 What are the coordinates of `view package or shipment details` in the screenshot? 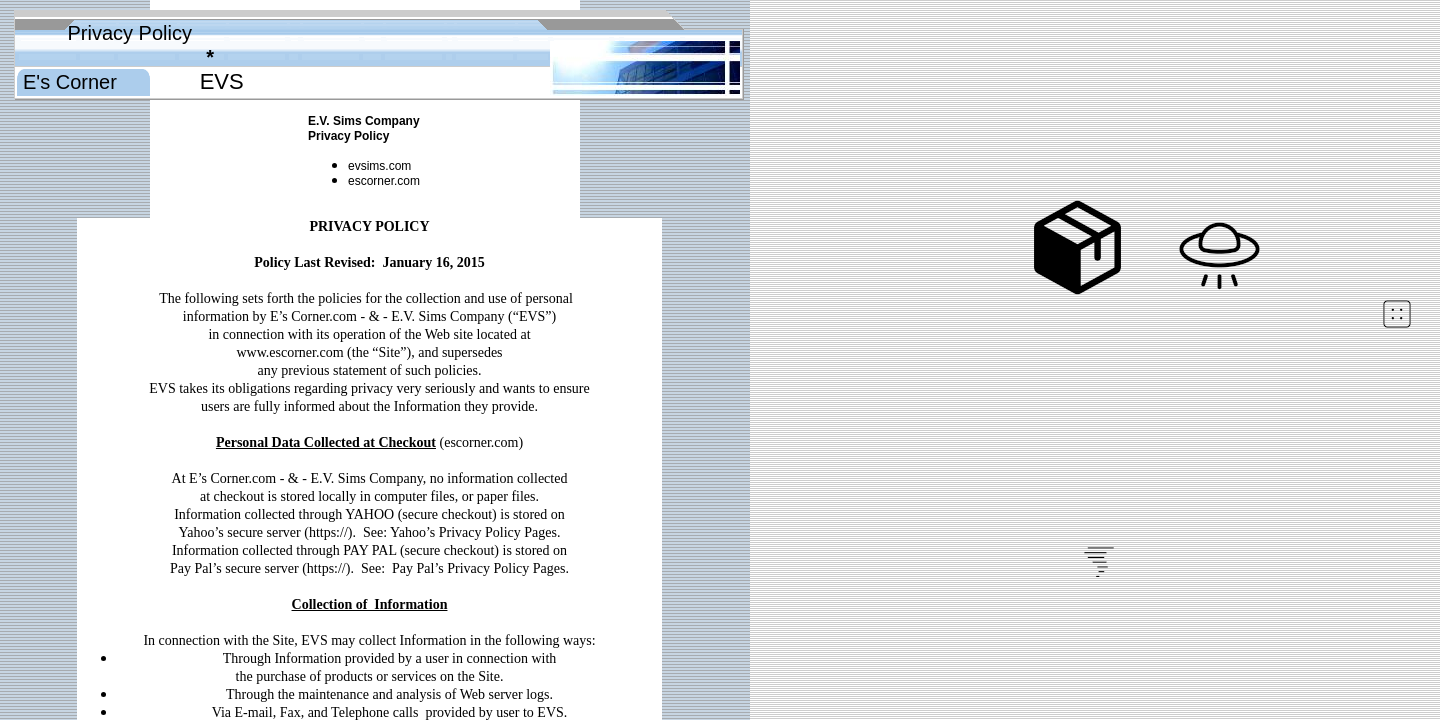 It's located at (1077, 247).